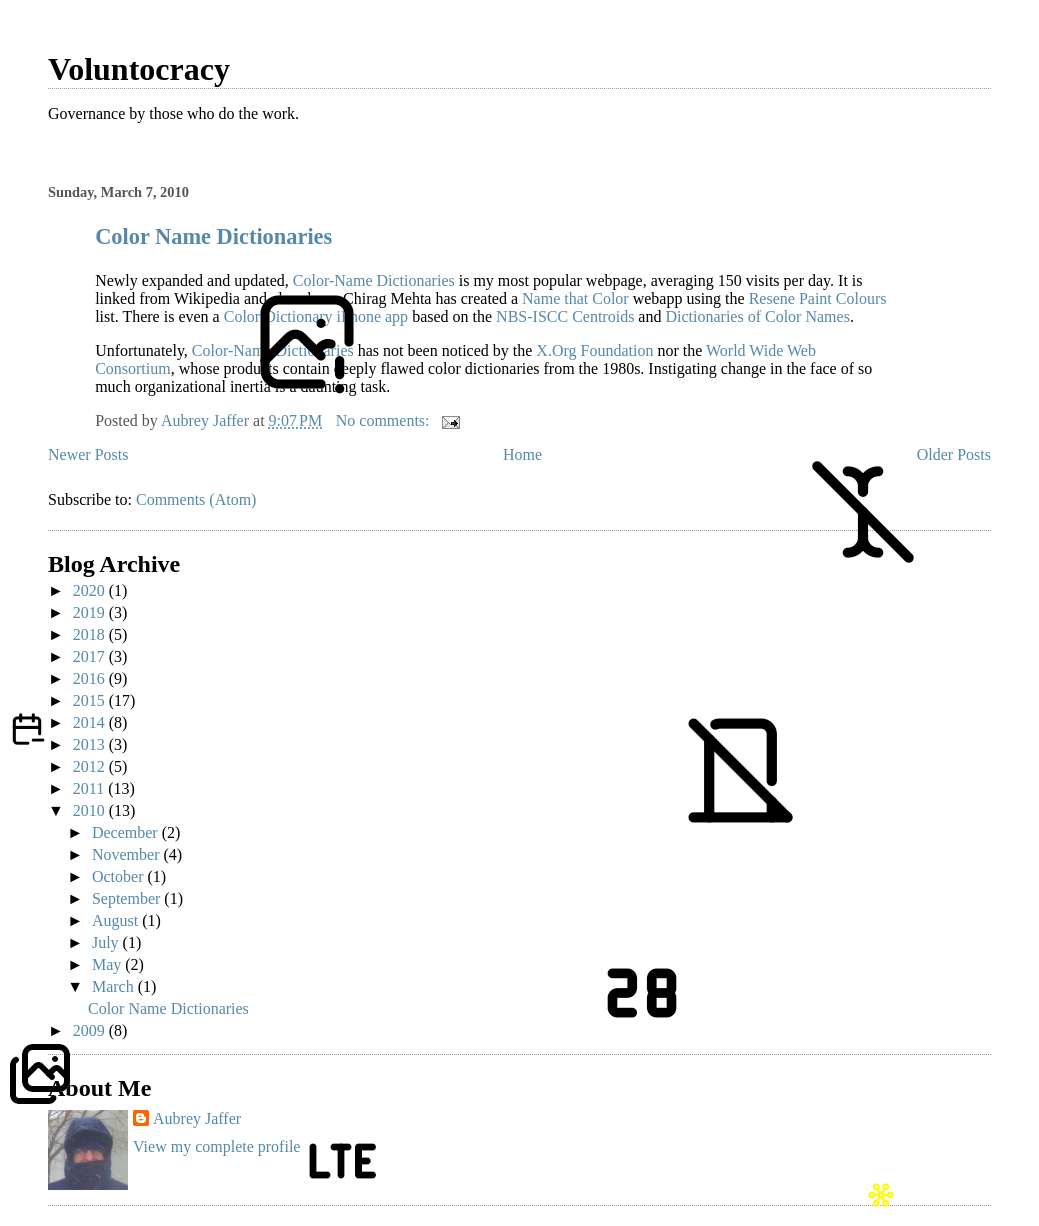 This screenshot has height=1226, width=1039. What do you see at coordinates (40, 1074) in the screenshot?
I see `access your photo library` at bounding box center [40, 1074].